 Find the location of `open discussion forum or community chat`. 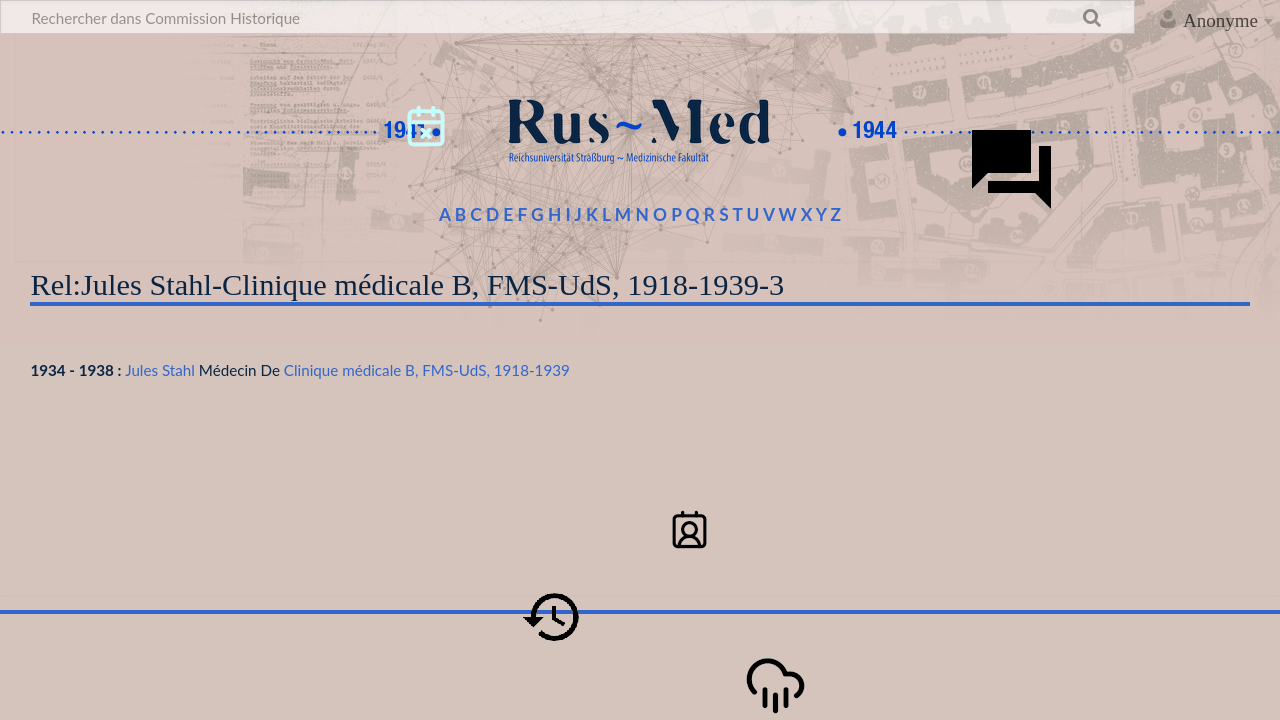

open discussion forum or community chat is located at coordinates (1011, 169).